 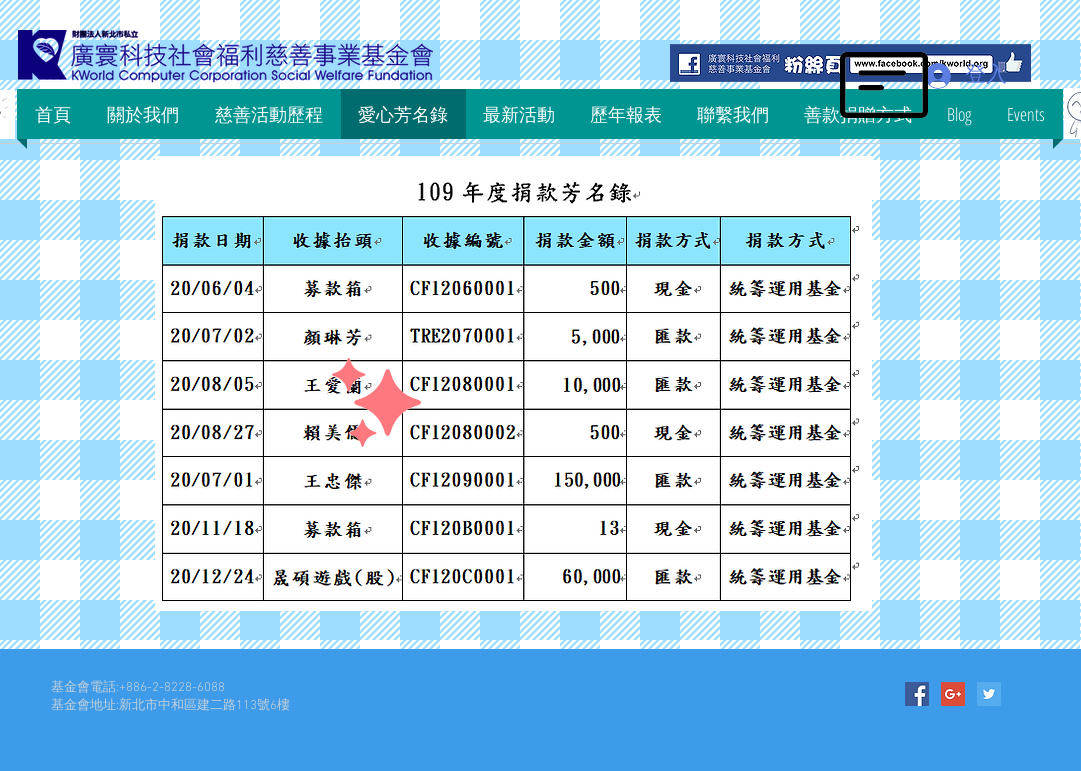 What do you see at coordinates (376, 402) in the screenshot?
I see `indicates AI-generated or enhanced content` at bounding box center [376, 402].